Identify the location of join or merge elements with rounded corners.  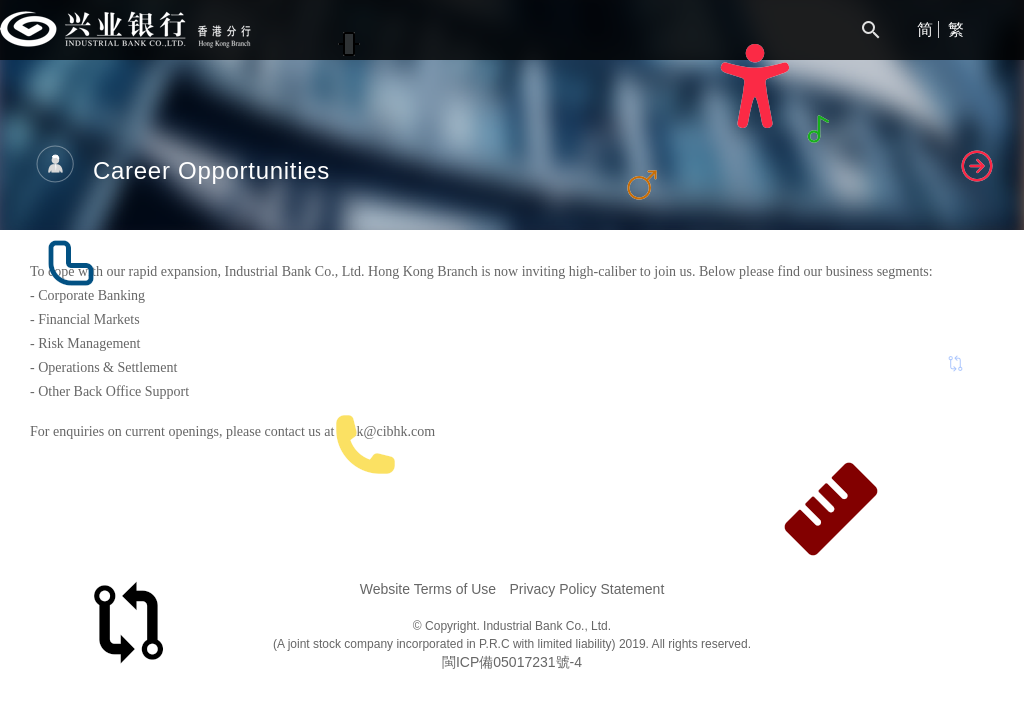
(71, 263).